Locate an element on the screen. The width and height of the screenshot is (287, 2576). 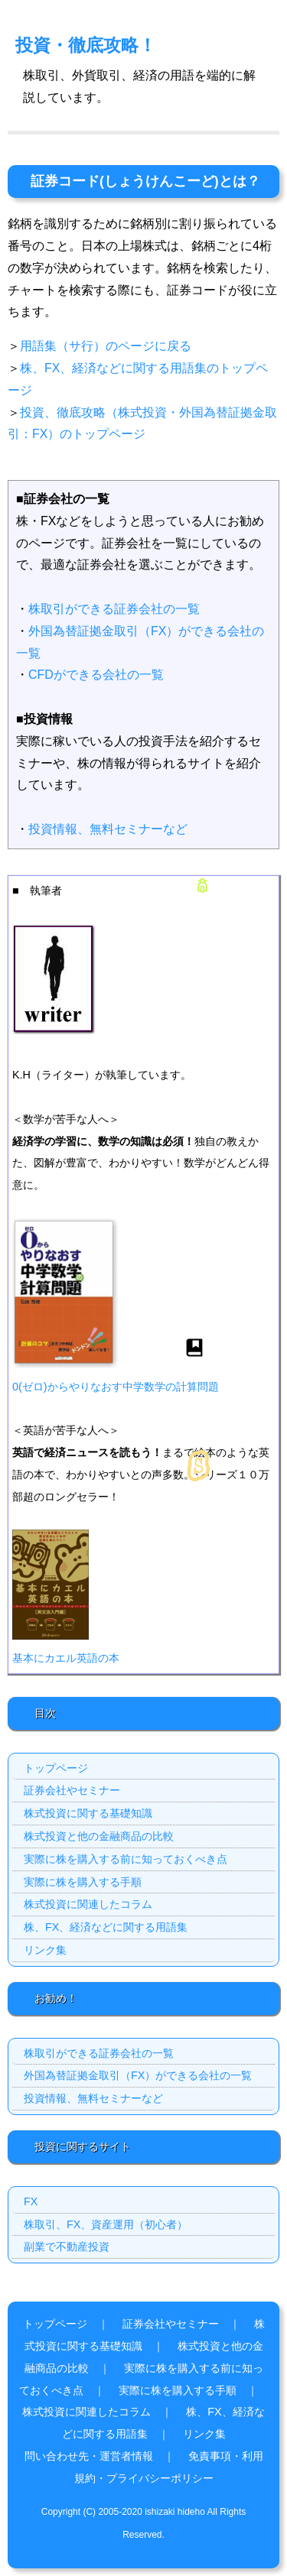
access your bookmarked items is located at coordinates (194, 1348).